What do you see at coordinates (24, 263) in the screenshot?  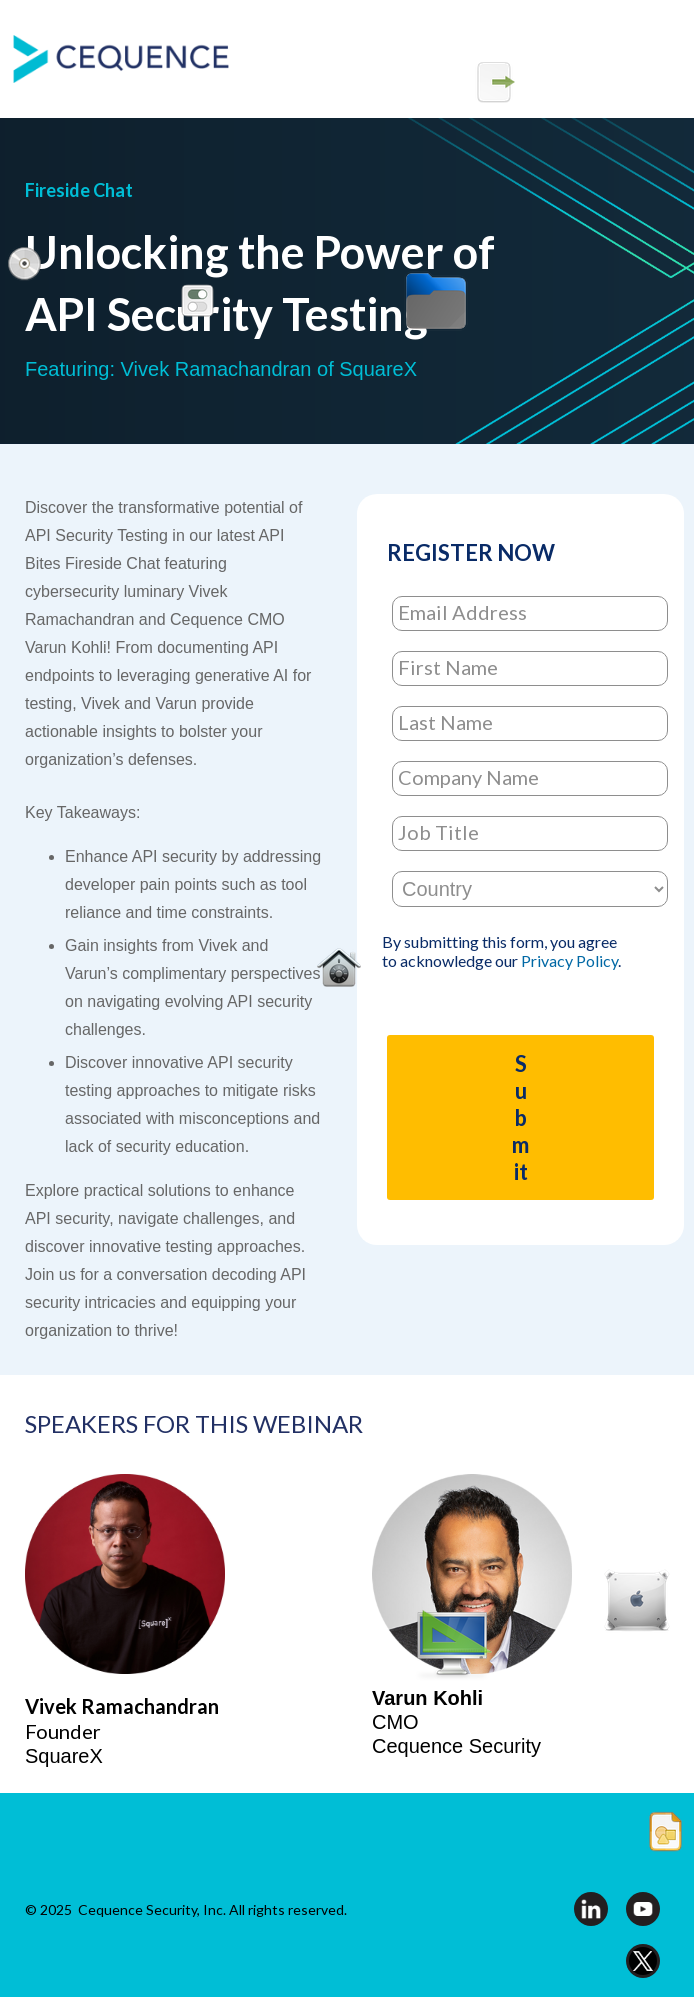 I see `indicates a dvd-r disc drive or media` at bounding box center [24, 263].